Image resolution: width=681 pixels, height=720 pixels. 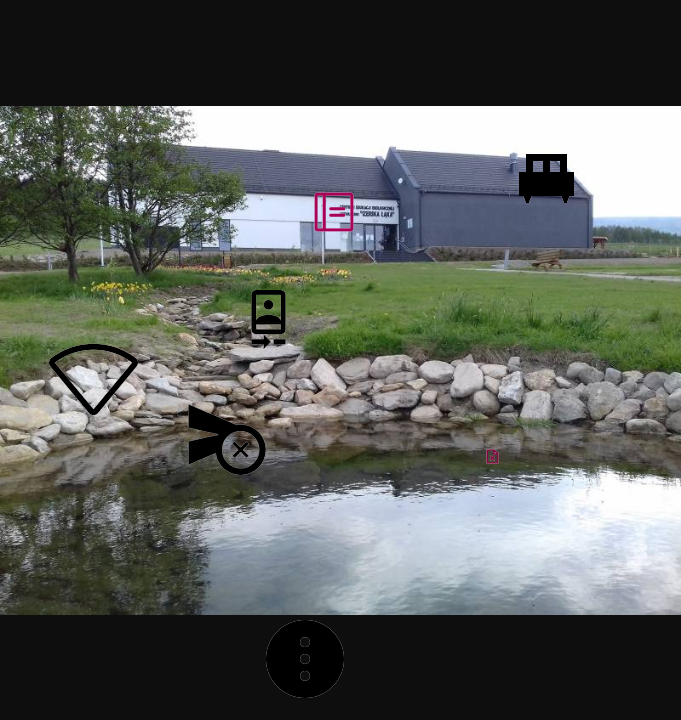 What do you see at coordinates (305, 659) in the screenshot?
I see `open more options menu` at bounding box center [305, 659].